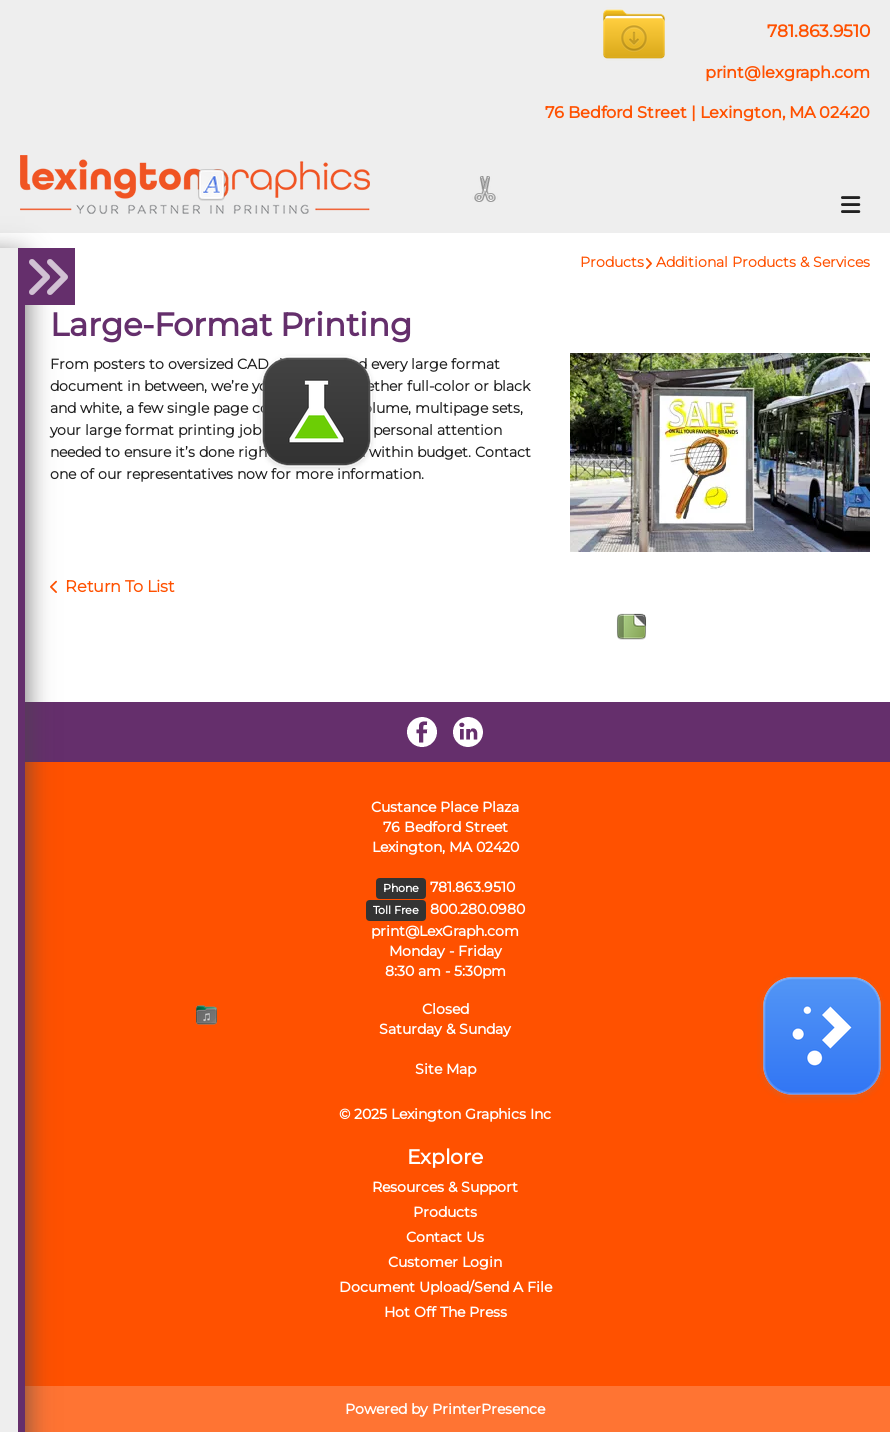 The image size is (890, 1432). I want to click on access plasma desktop settings, so click(822, 1038).